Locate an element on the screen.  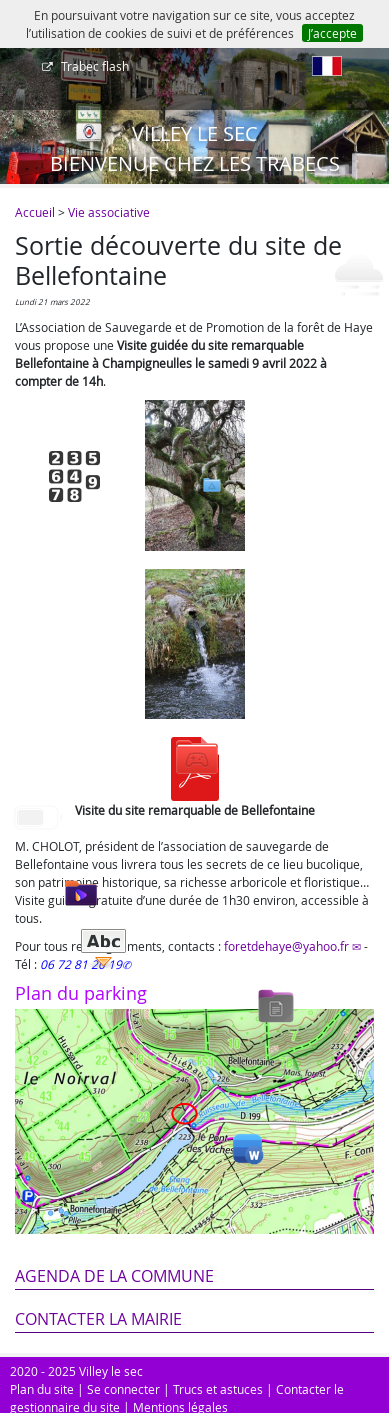
insert text at cursor position is located at coordinates (103, 946).